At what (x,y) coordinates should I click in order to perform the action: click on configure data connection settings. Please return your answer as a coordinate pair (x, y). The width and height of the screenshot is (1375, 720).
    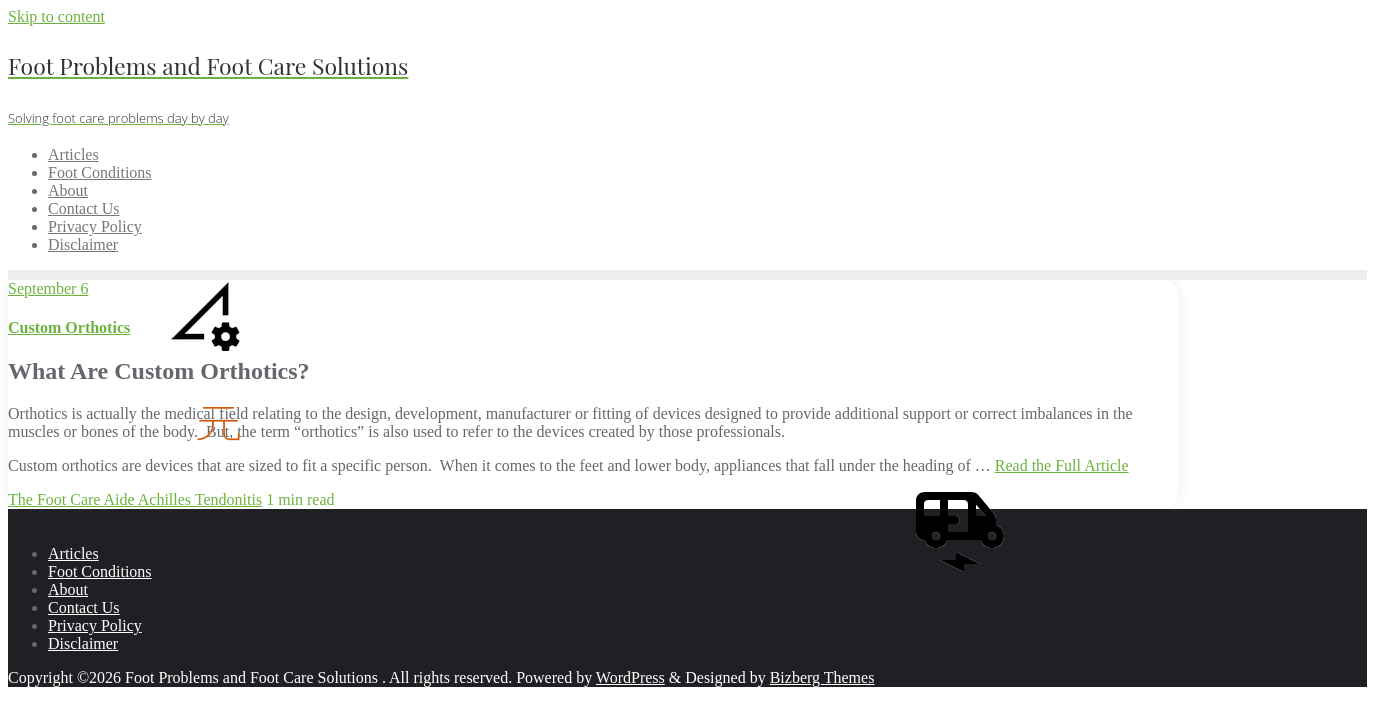
    Looking at the image, I should click on (205, 316).